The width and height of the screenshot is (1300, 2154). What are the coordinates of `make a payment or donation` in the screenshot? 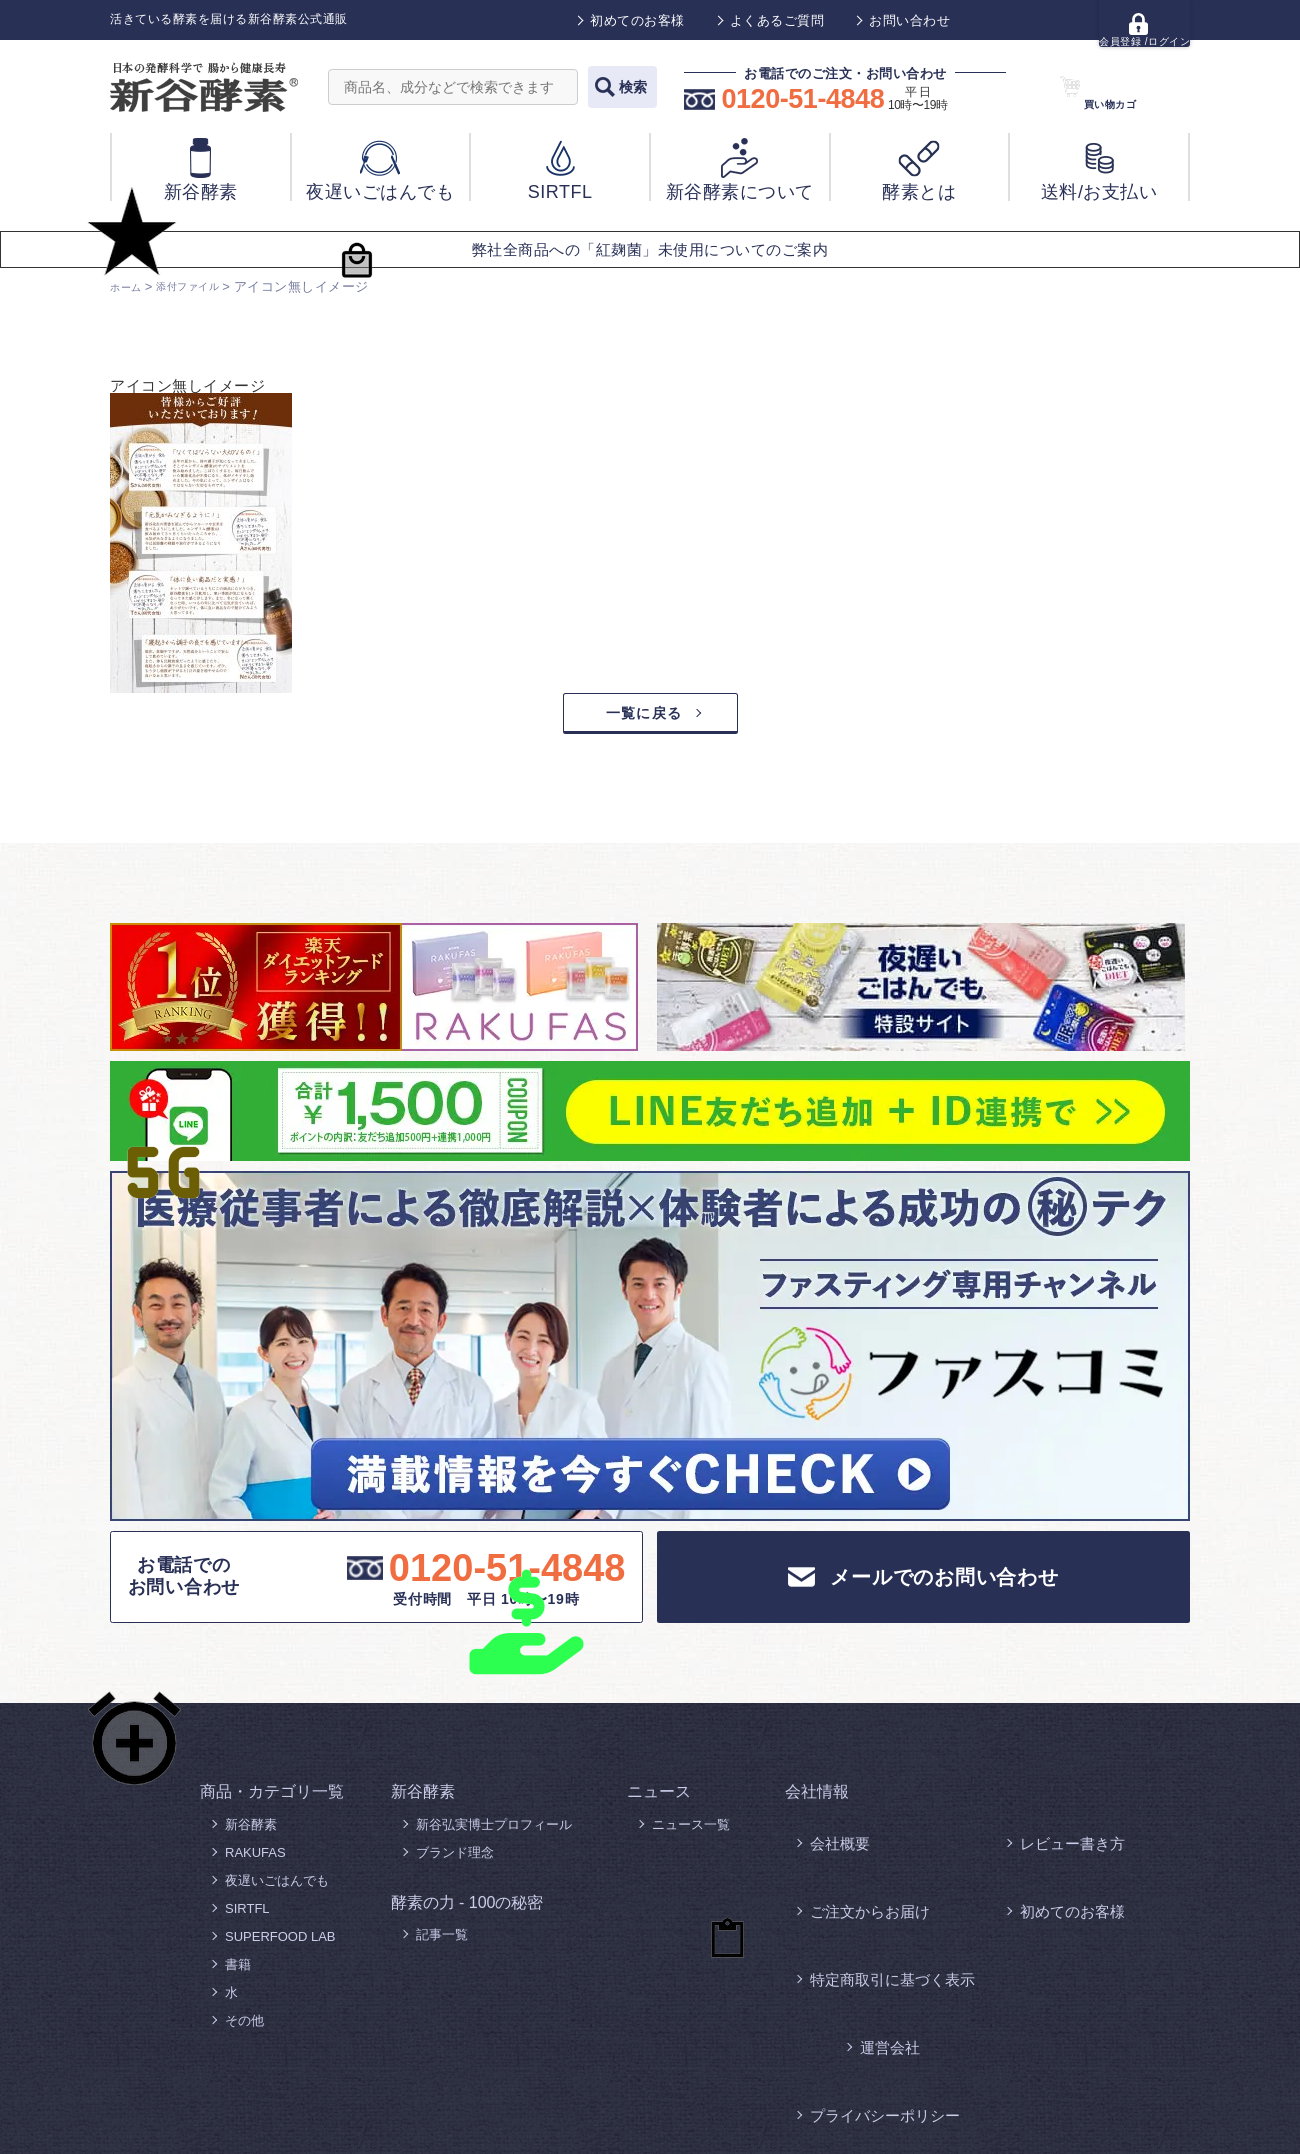 It's located at (526, 1623).